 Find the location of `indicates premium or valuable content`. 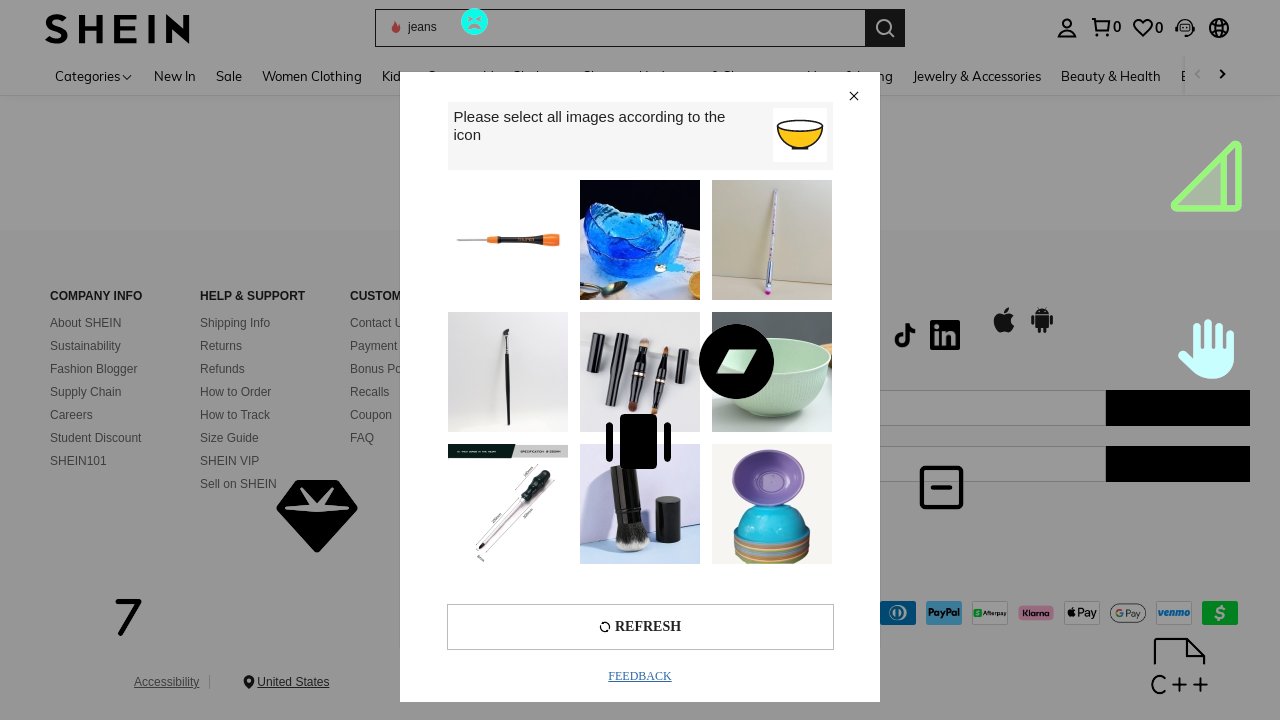

indicates premium or valuable content is located at coordinates (317, 517).